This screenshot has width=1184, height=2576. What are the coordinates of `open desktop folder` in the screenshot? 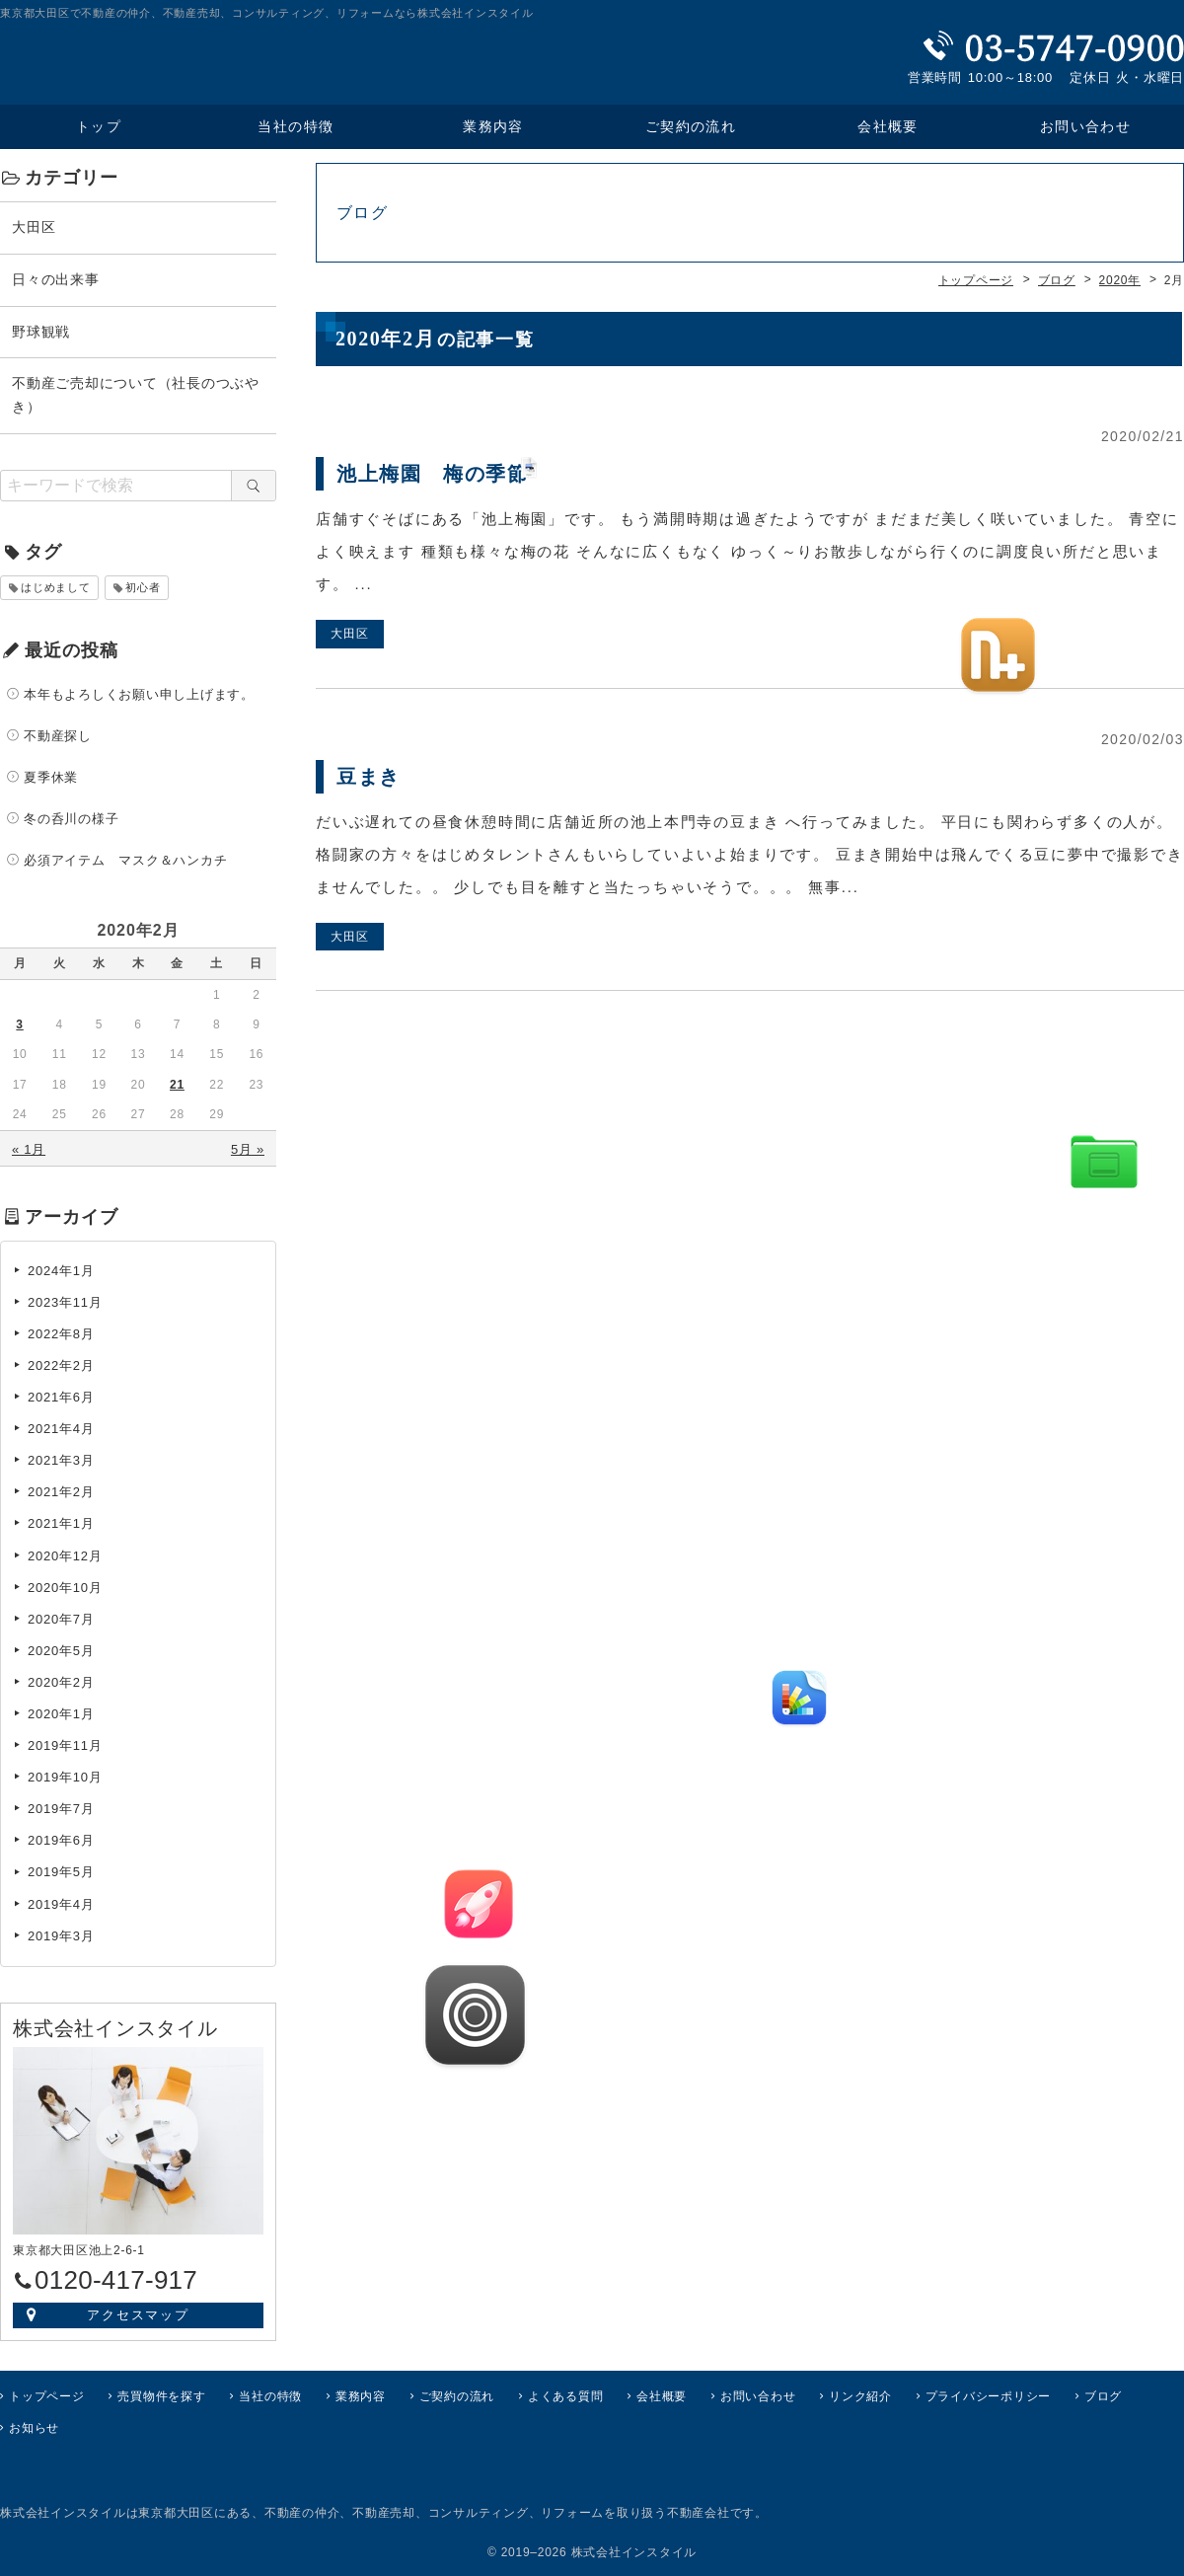 It's located at (1104, 1162).